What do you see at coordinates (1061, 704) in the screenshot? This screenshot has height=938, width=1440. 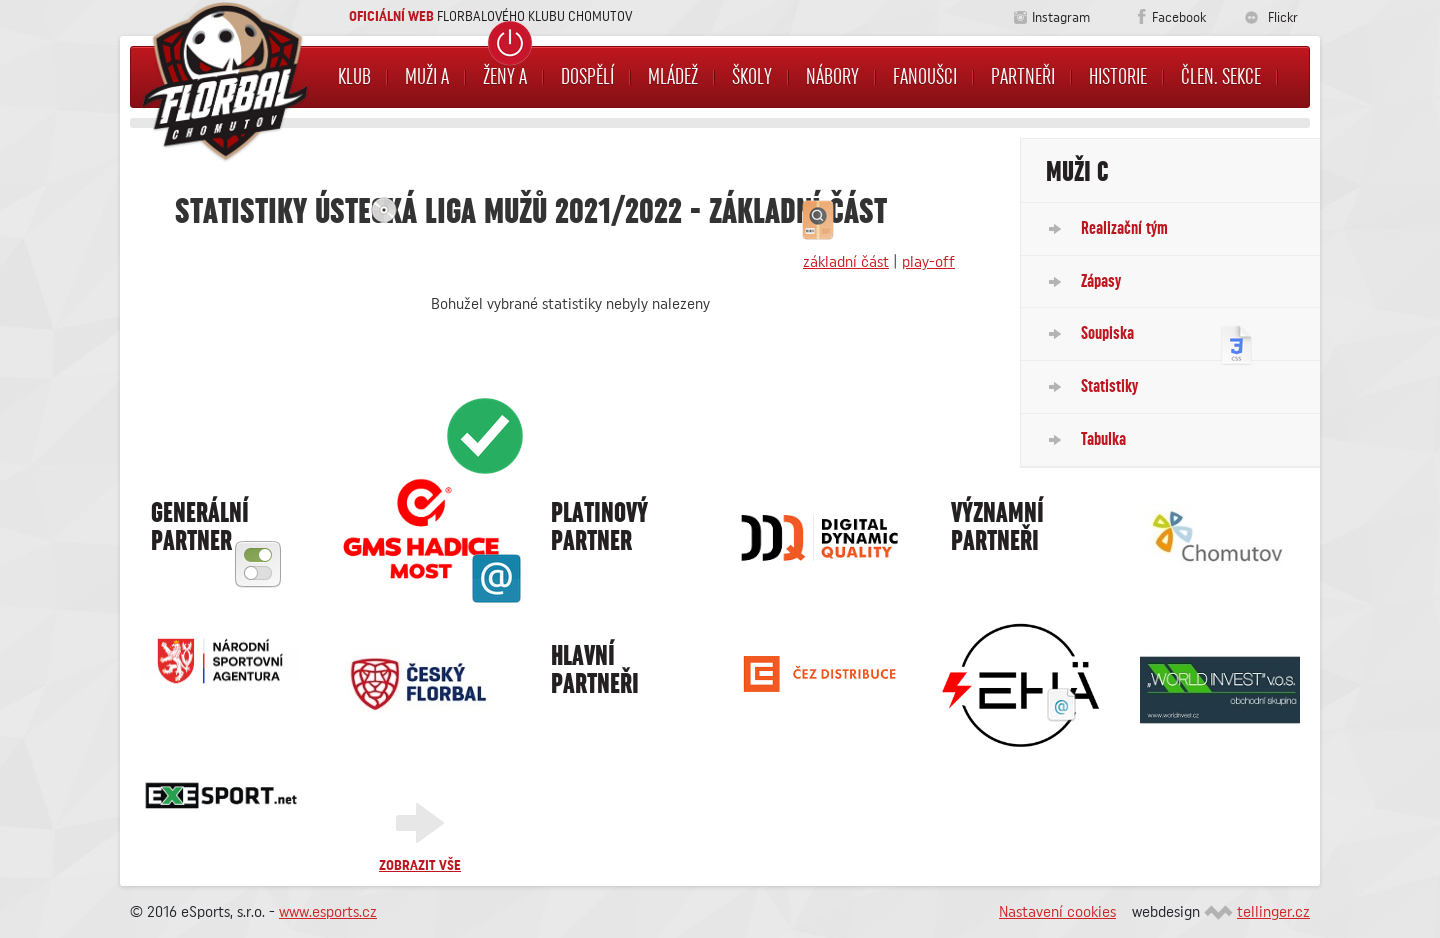 I see `an email message file` at bounding box center [1061, 704].